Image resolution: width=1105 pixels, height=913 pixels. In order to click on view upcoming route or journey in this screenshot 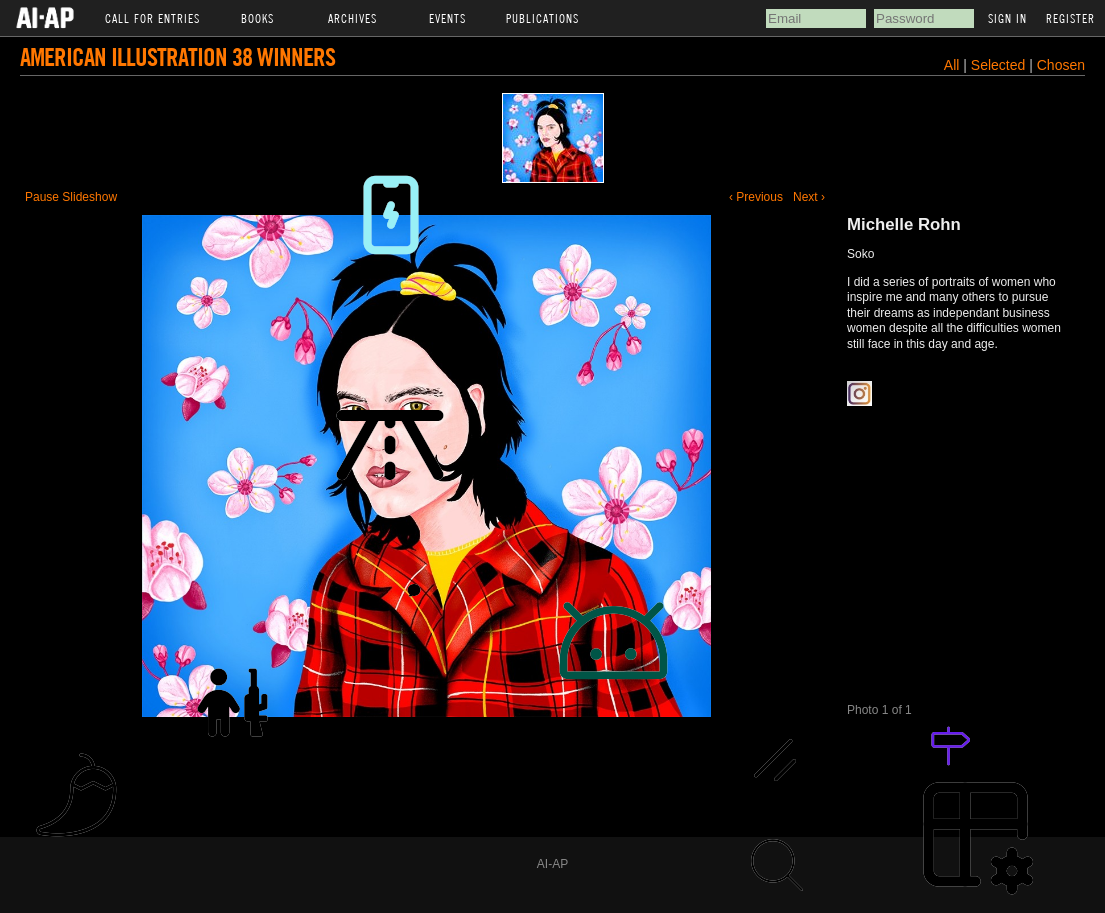, I will do `click(390, 445)`.